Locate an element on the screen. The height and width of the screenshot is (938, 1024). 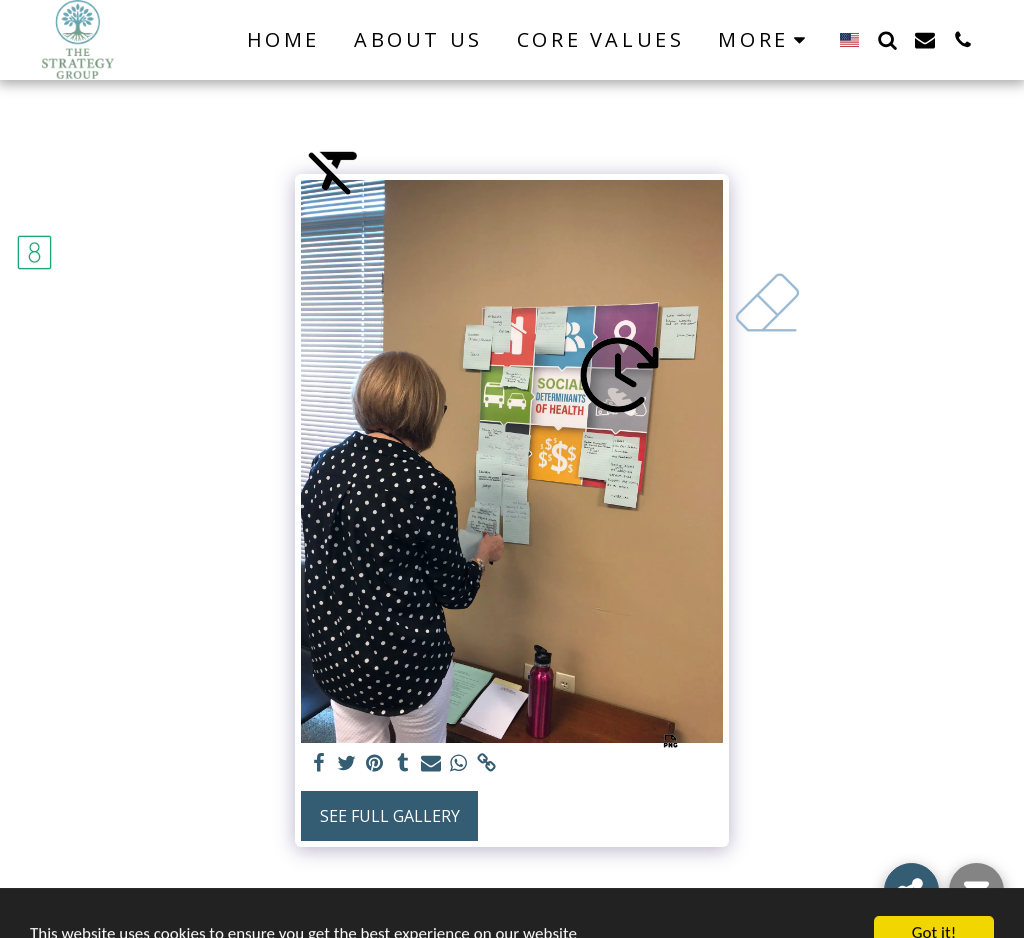
redo or restore to a previous state is located at coordinates (618, 375).